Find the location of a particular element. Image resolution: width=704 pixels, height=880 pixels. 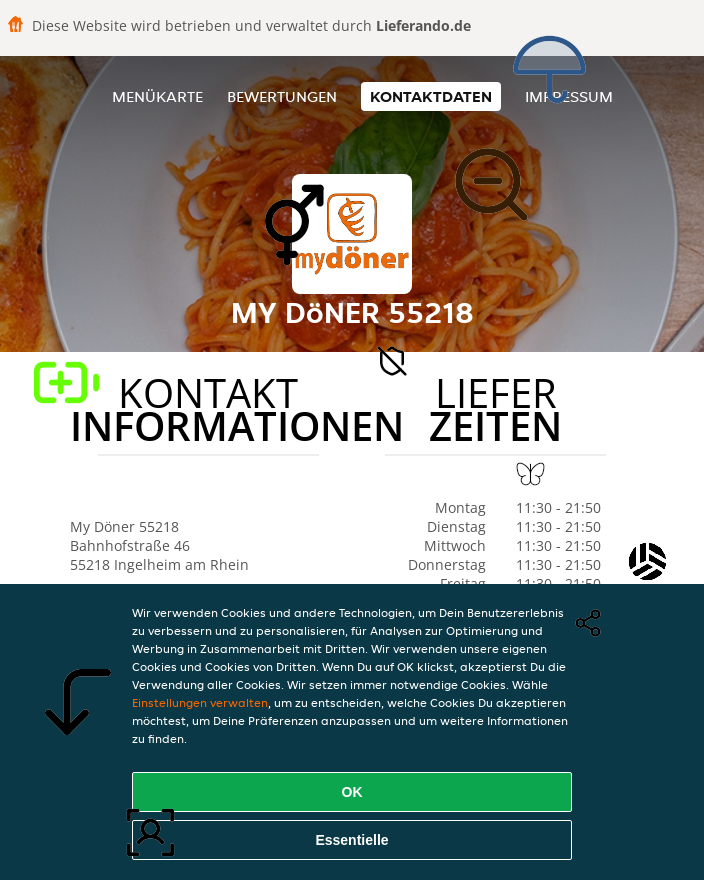

focus on or select a user profile is located at coordinates (150, 832).